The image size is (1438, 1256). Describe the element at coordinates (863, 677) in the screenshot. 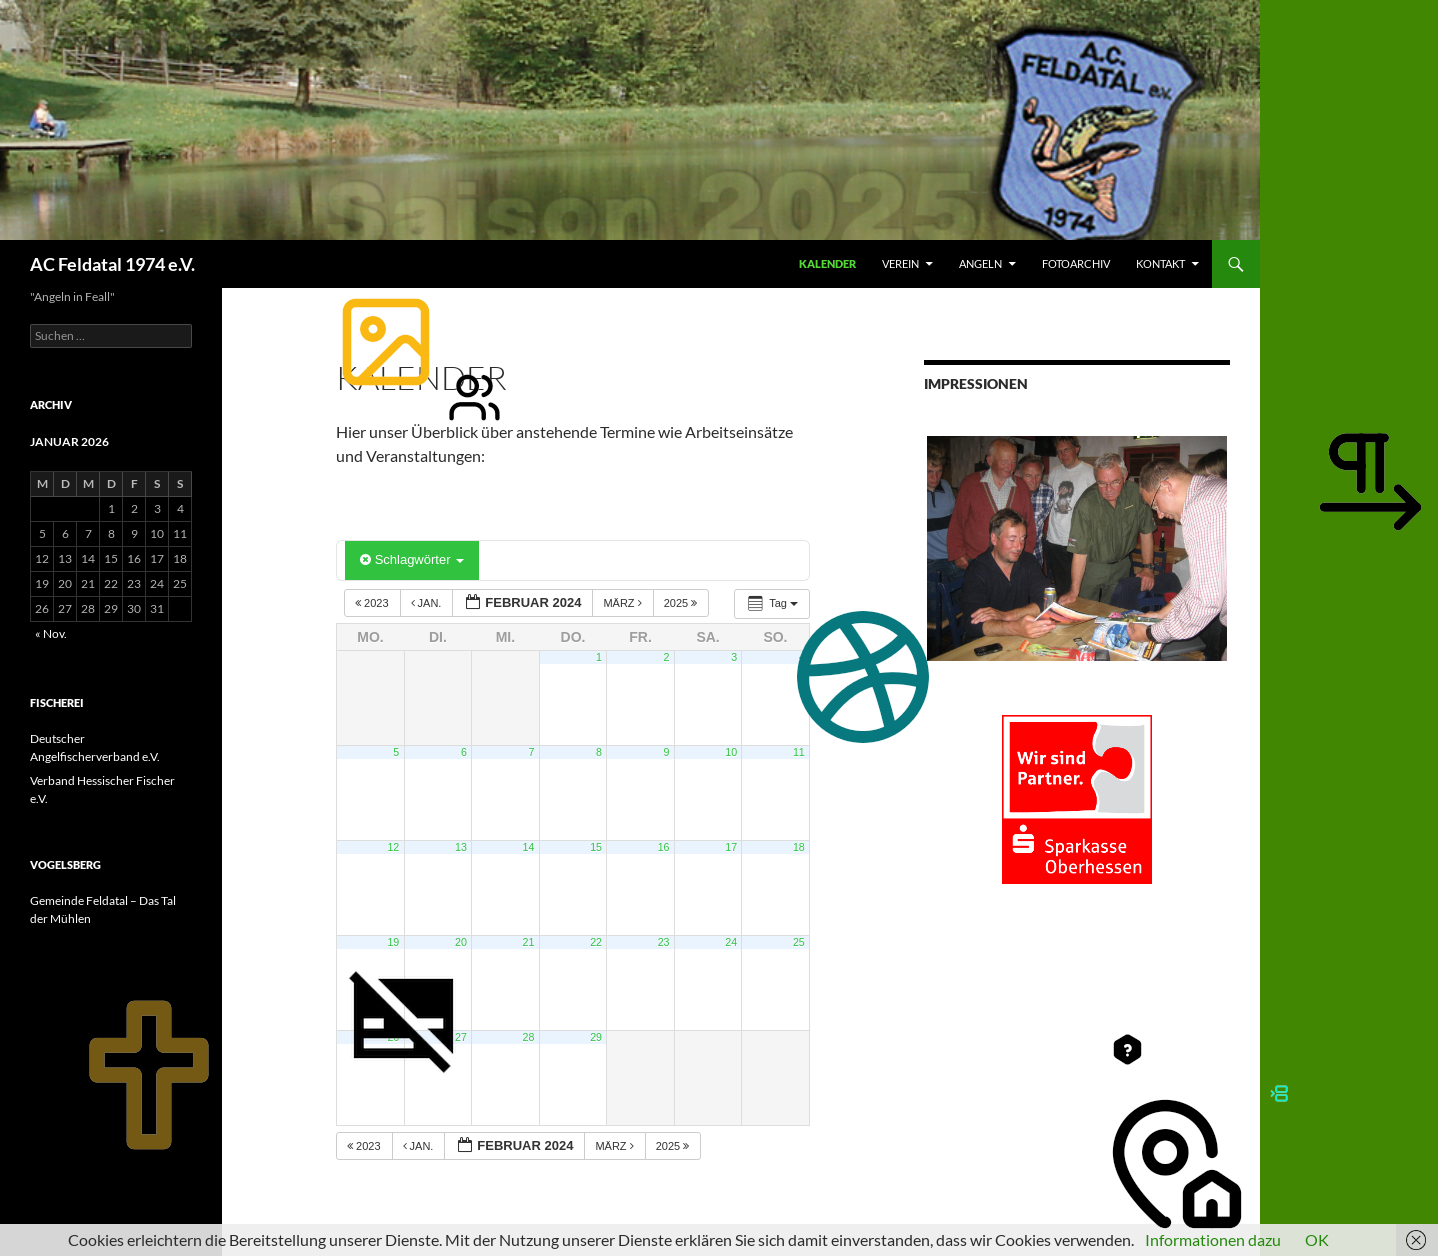

I see `visit dribbble profile or portfolio` at that location.